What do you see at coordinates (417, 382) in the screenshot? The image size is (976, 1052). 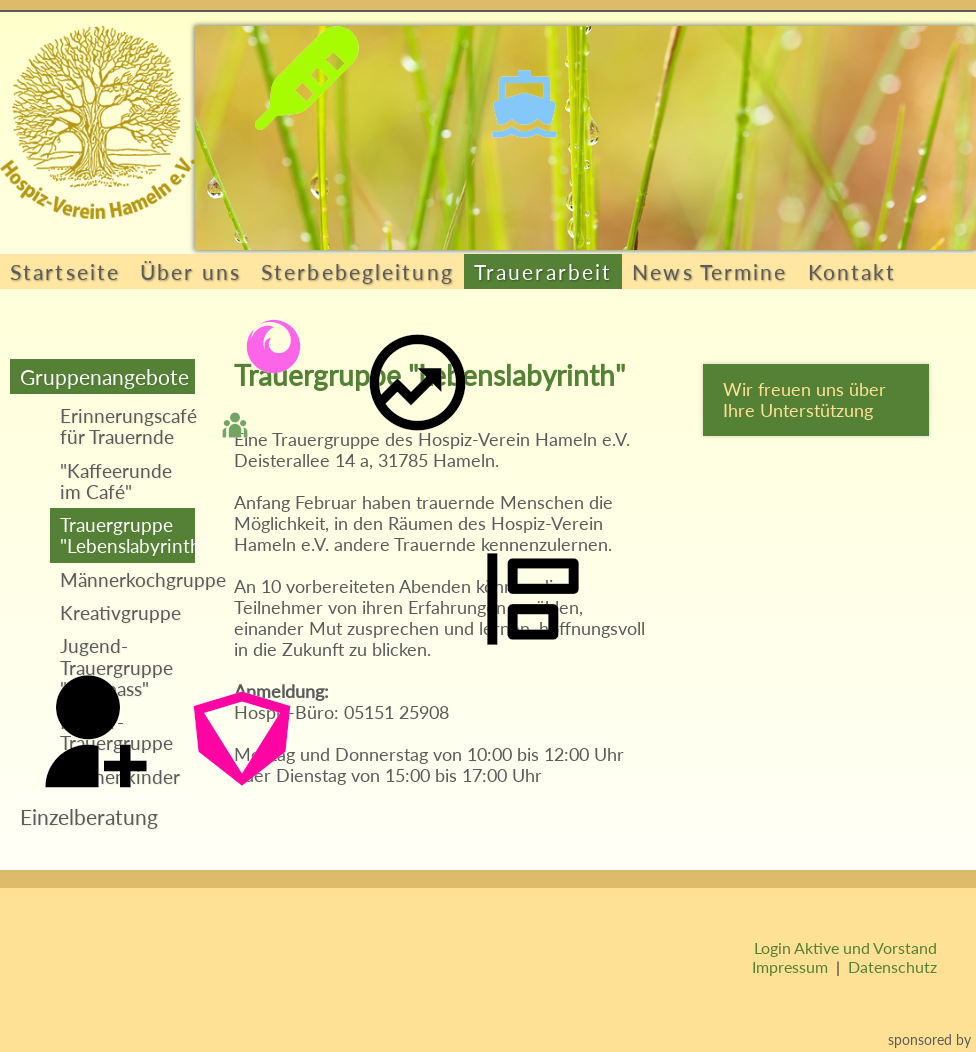 I see `view financial performance or fund growth` at bounding box center [417, 382].